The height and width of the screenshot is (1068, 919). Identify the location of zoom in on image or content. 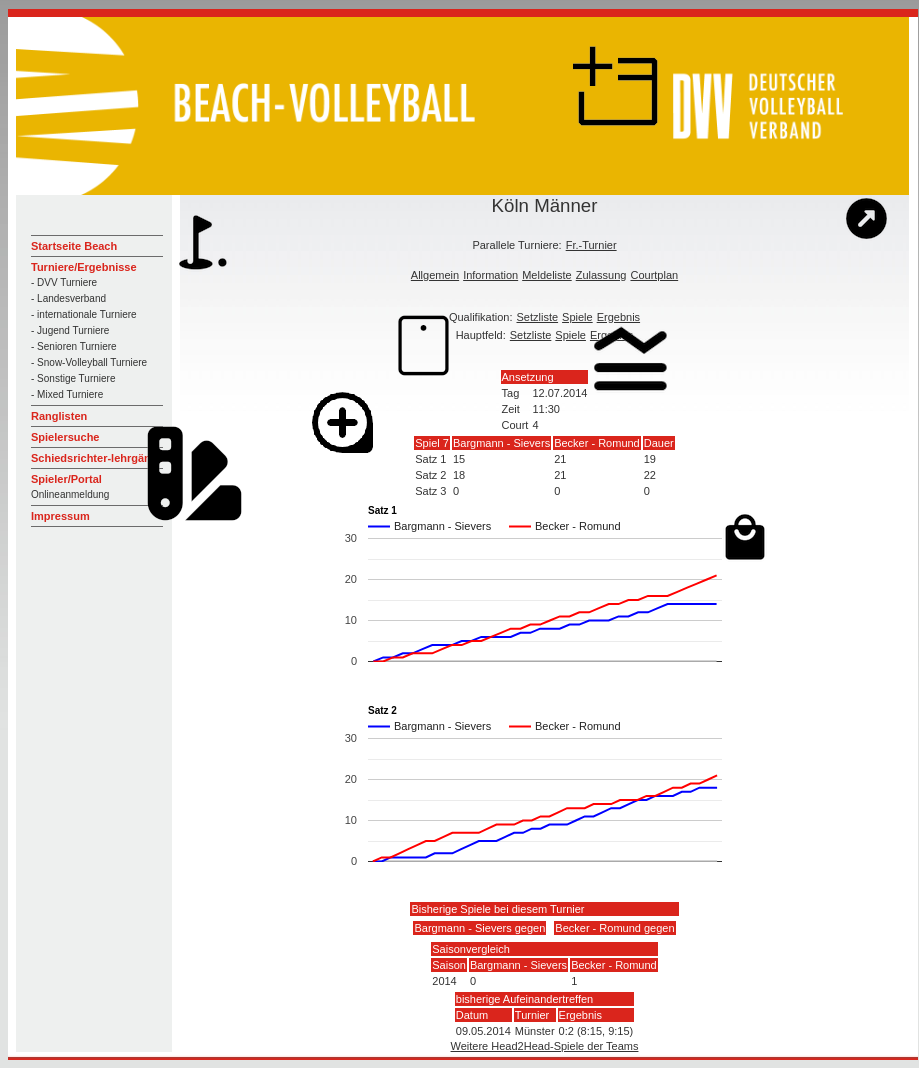
(342, 422).